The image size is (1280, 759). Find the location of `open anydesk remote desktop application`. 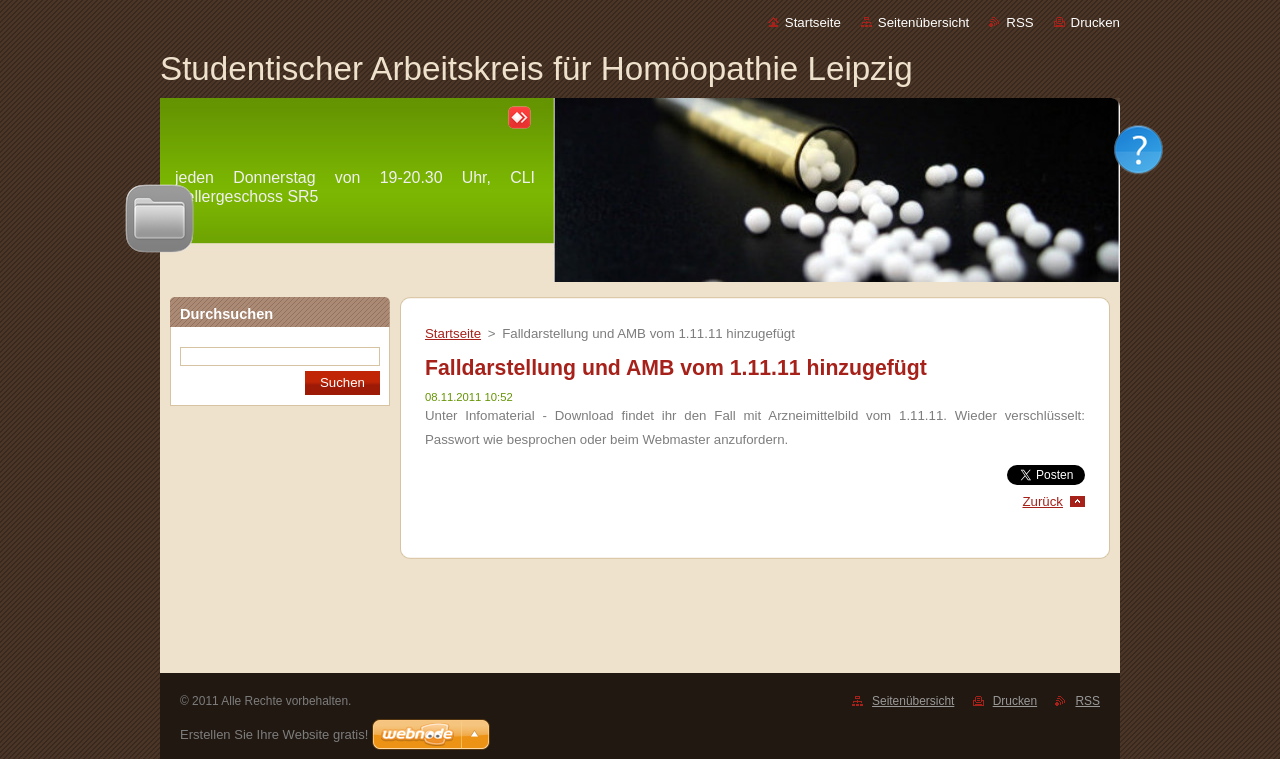

open anydesk remote desktop application is located at coordinates (519, 117).